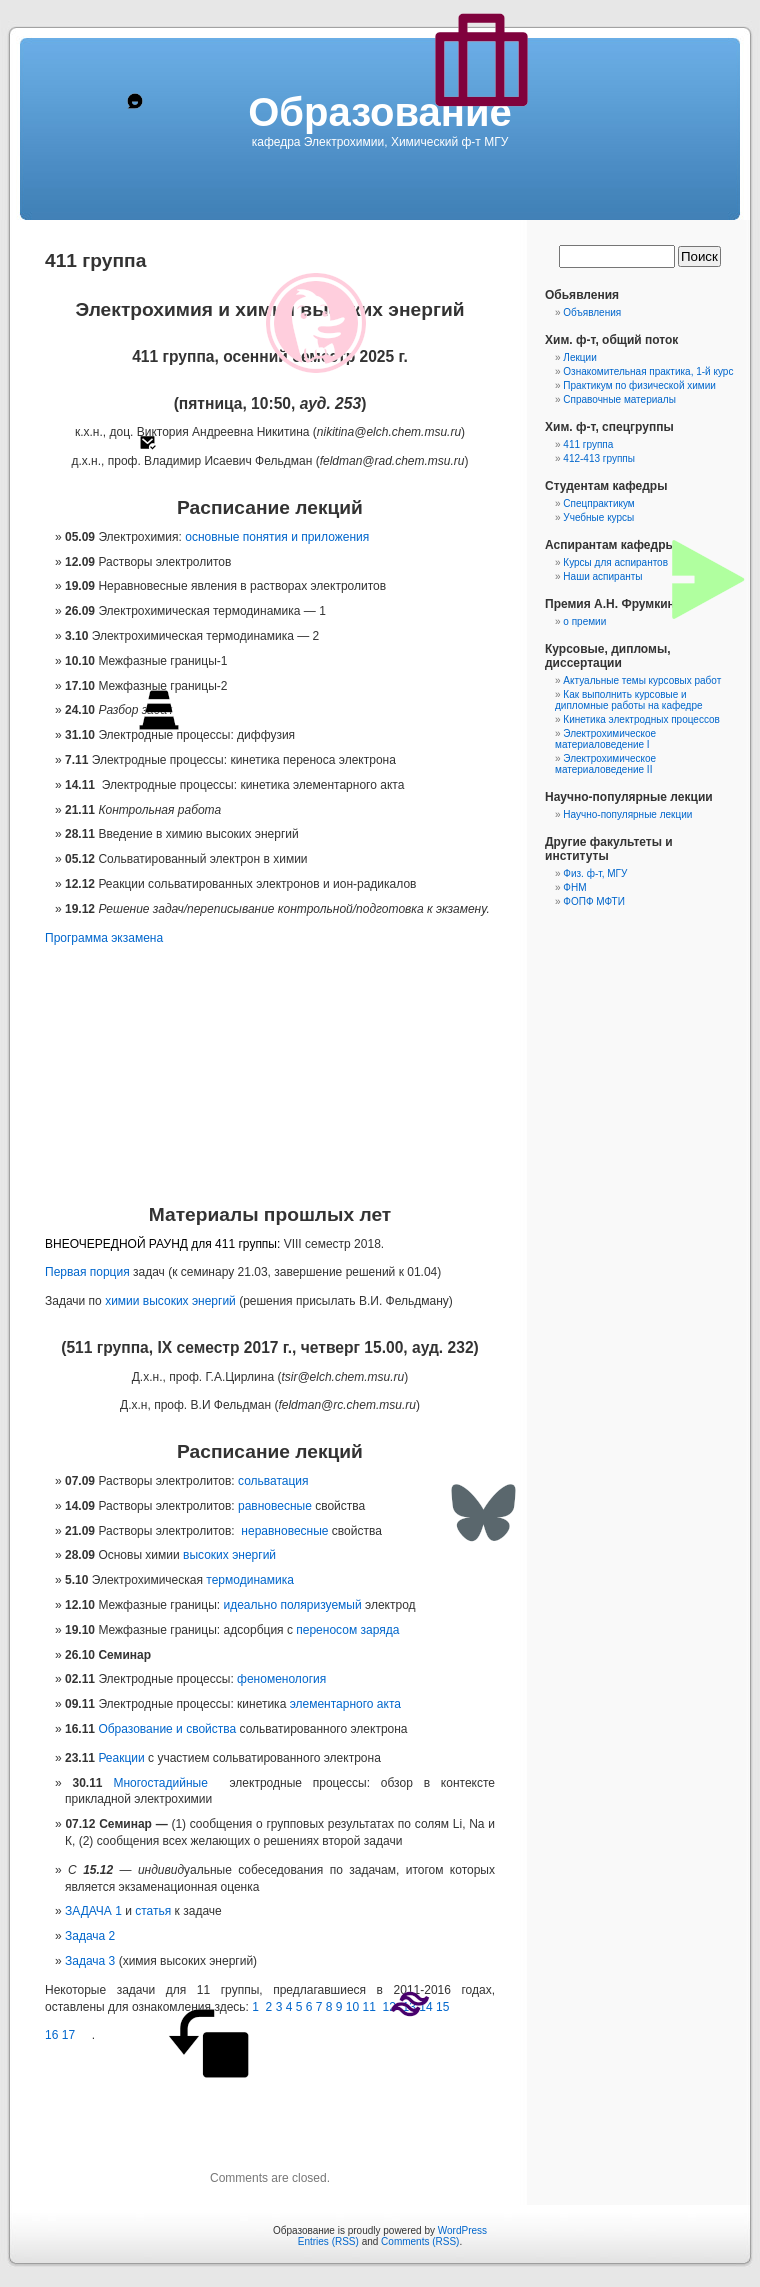 The height and width of the screenshot is (2287, 760). What do you see at coordinates (147, 442) in the screenshot?
I see `email successfully sent or delivered` at bounding box center [147, 442].